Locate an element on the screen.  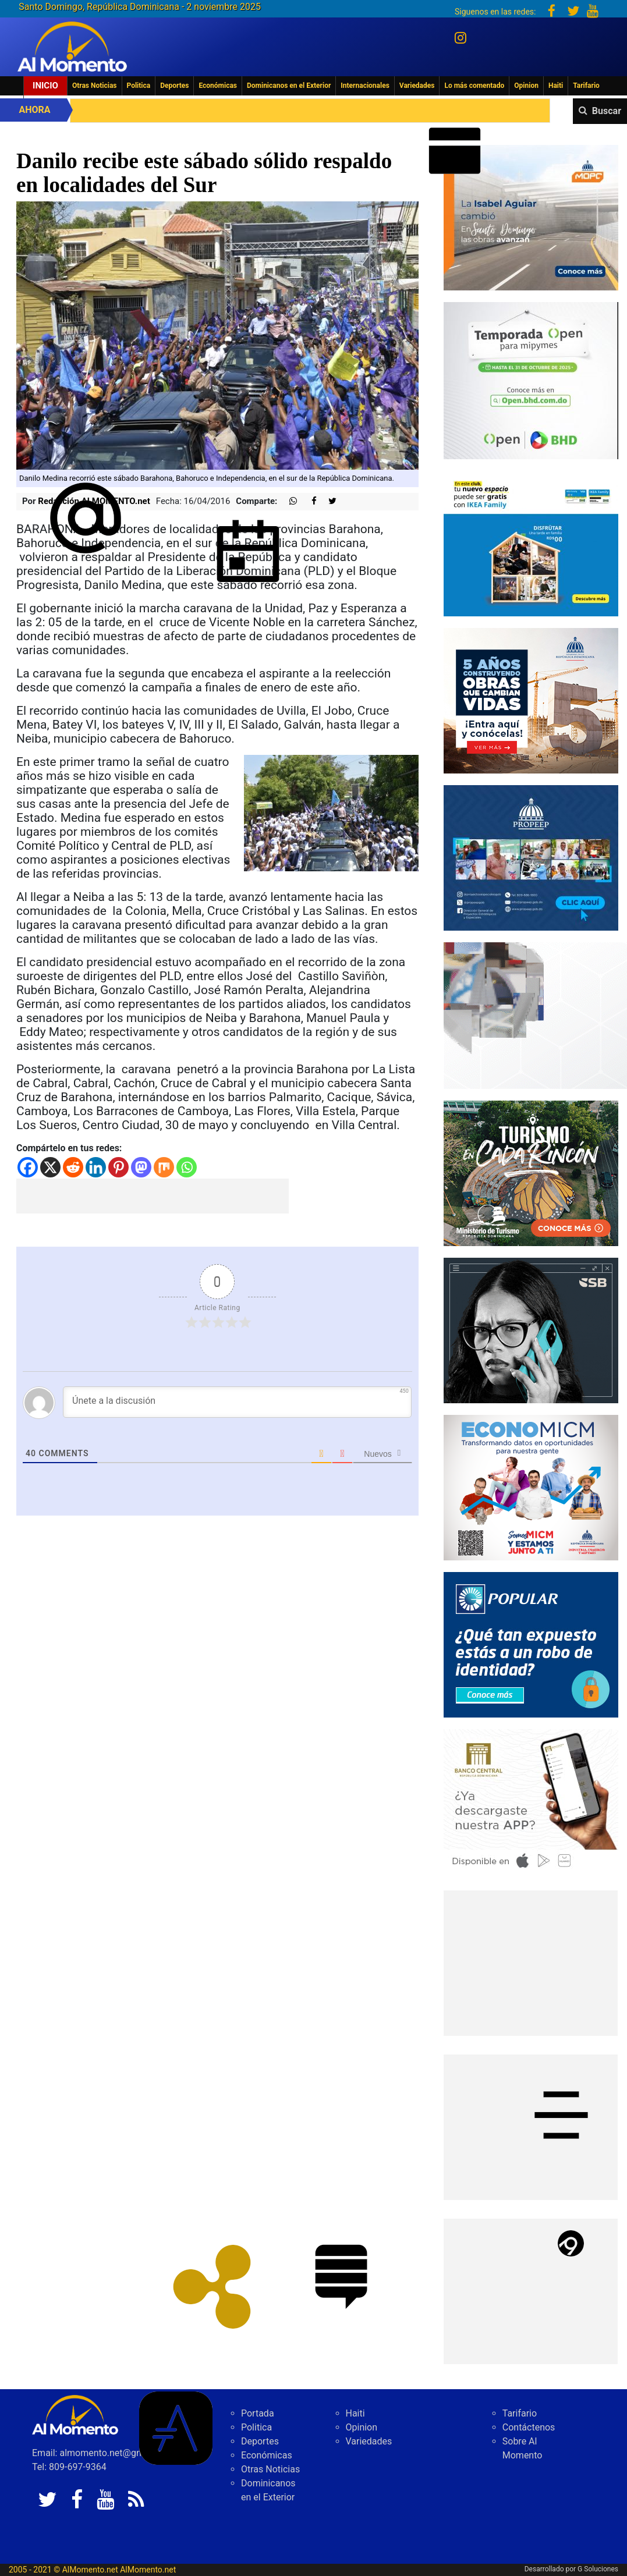
visit AppVeyor CI/CD platform is located at coordinates (571, 2243).